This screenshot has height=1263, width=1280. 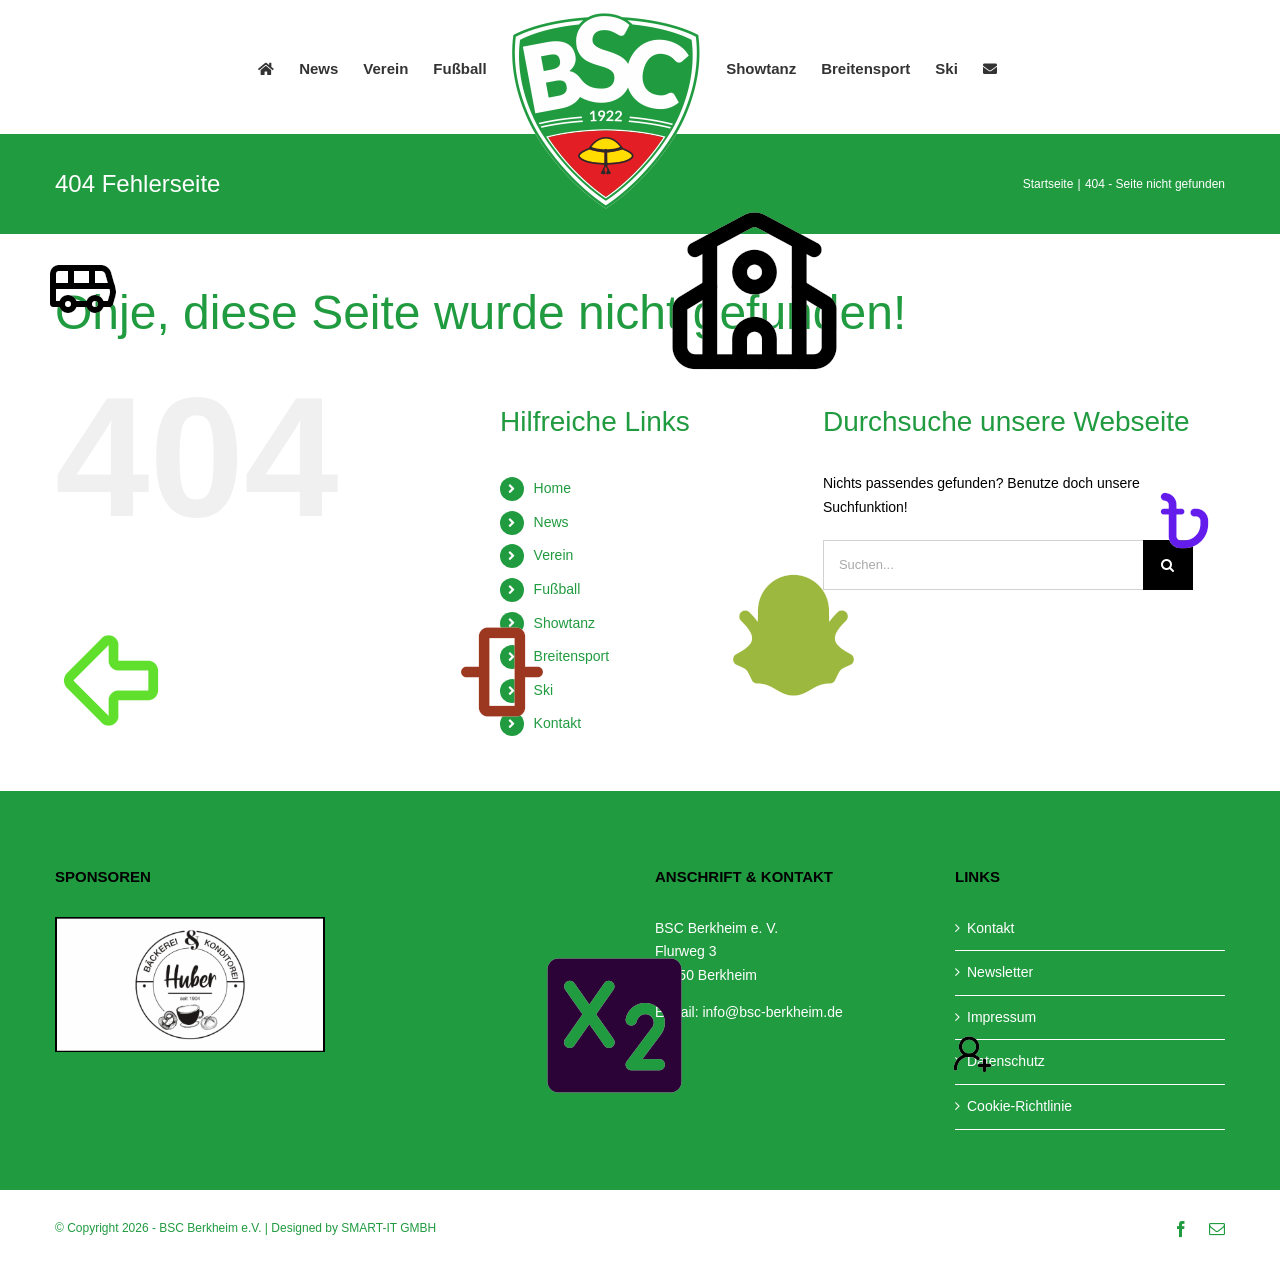 What do you see at coordinates (83, 286) in the screenshot?
I see `view public transit options` at bounding box center [83, 286].